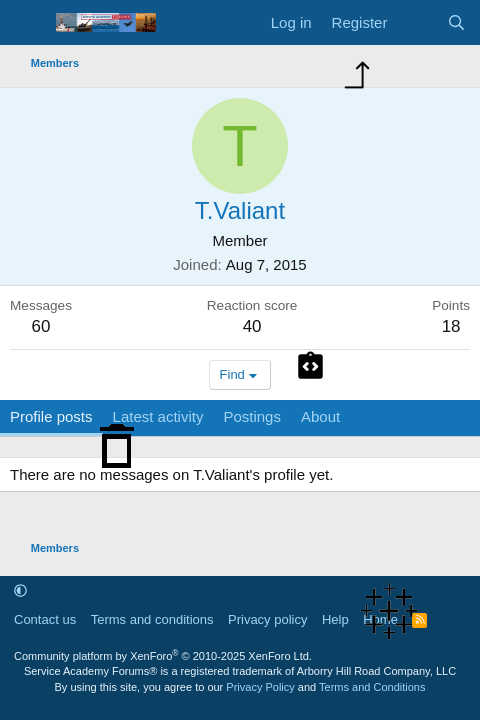  Describe the element at coordinates (117, 446) in the screenshot. I see `delete an item` at that location.